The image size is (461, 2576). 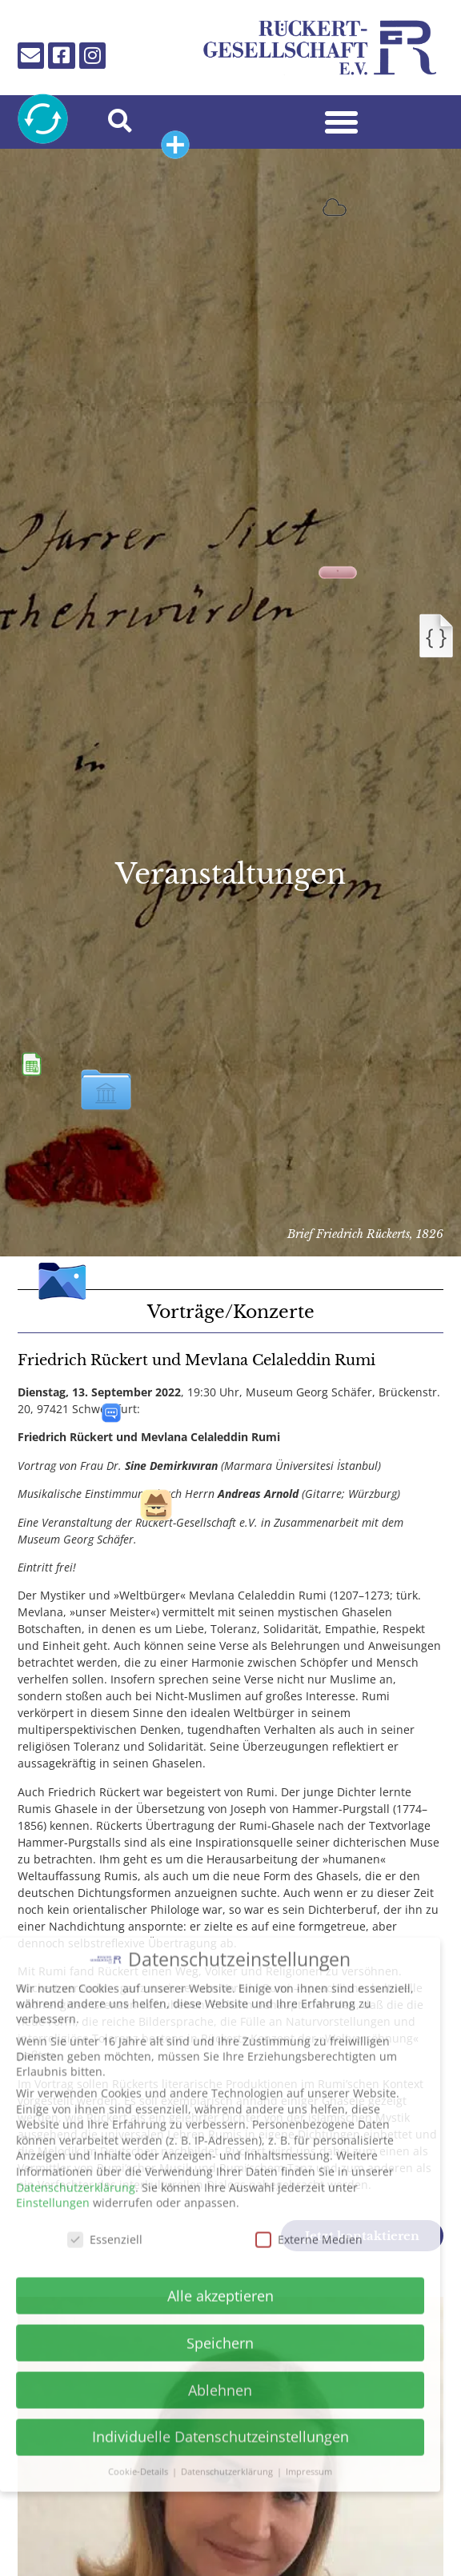 I want to click on connect to a bluetooth speaker, so click(x=338, y=573).